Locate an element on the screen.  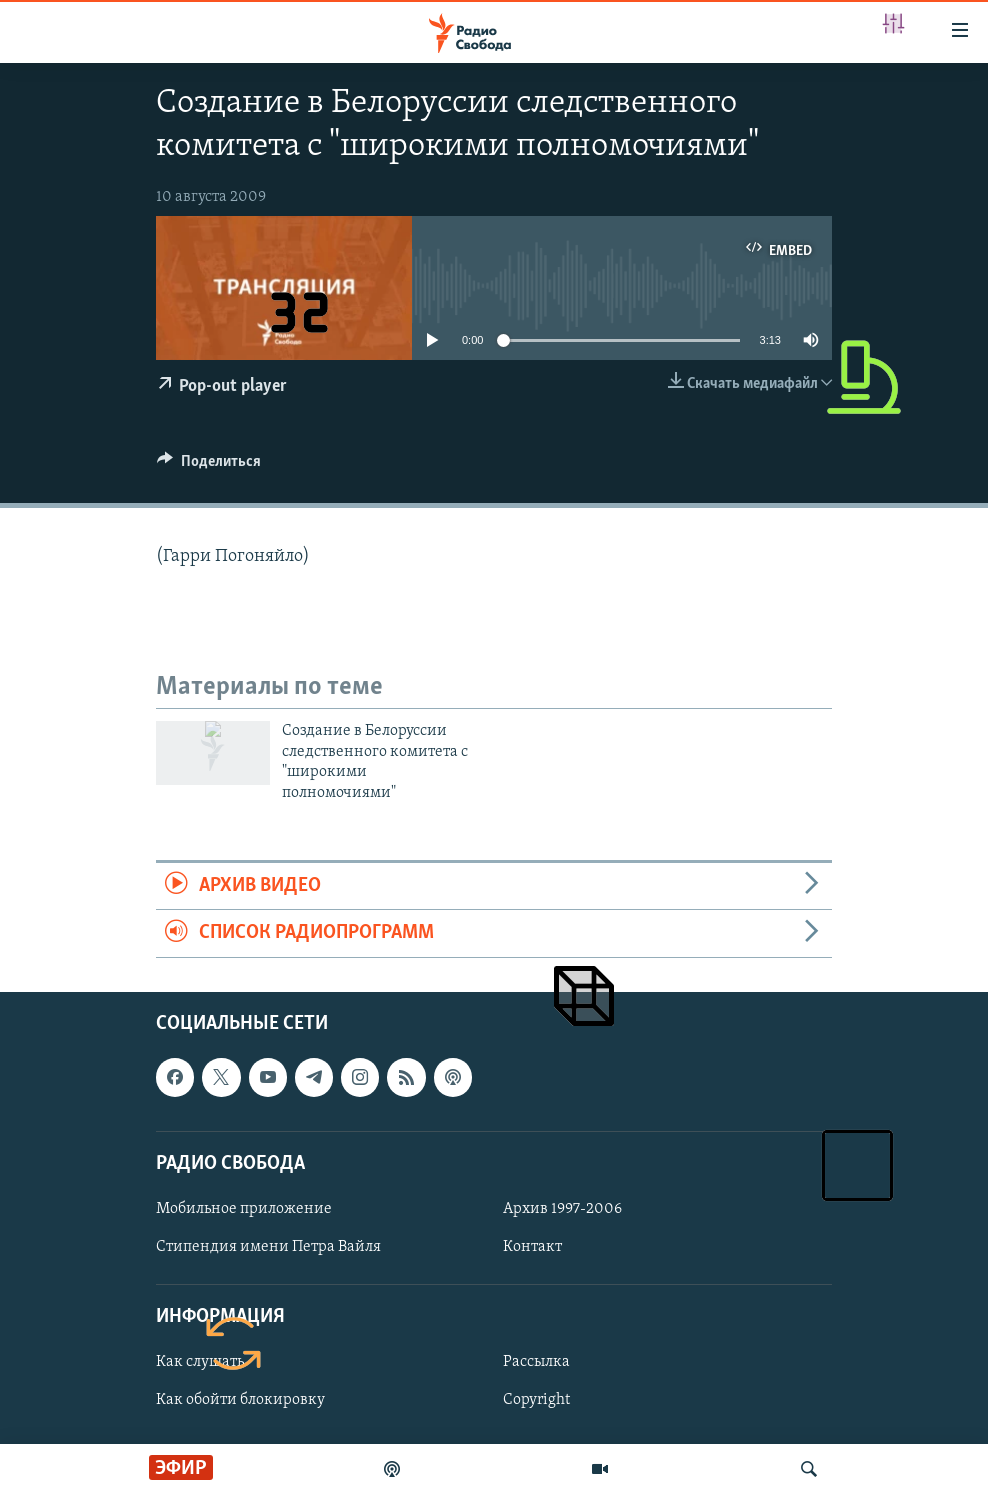
indicates item number or position 32 in a list is located at coordinates (299, 312).